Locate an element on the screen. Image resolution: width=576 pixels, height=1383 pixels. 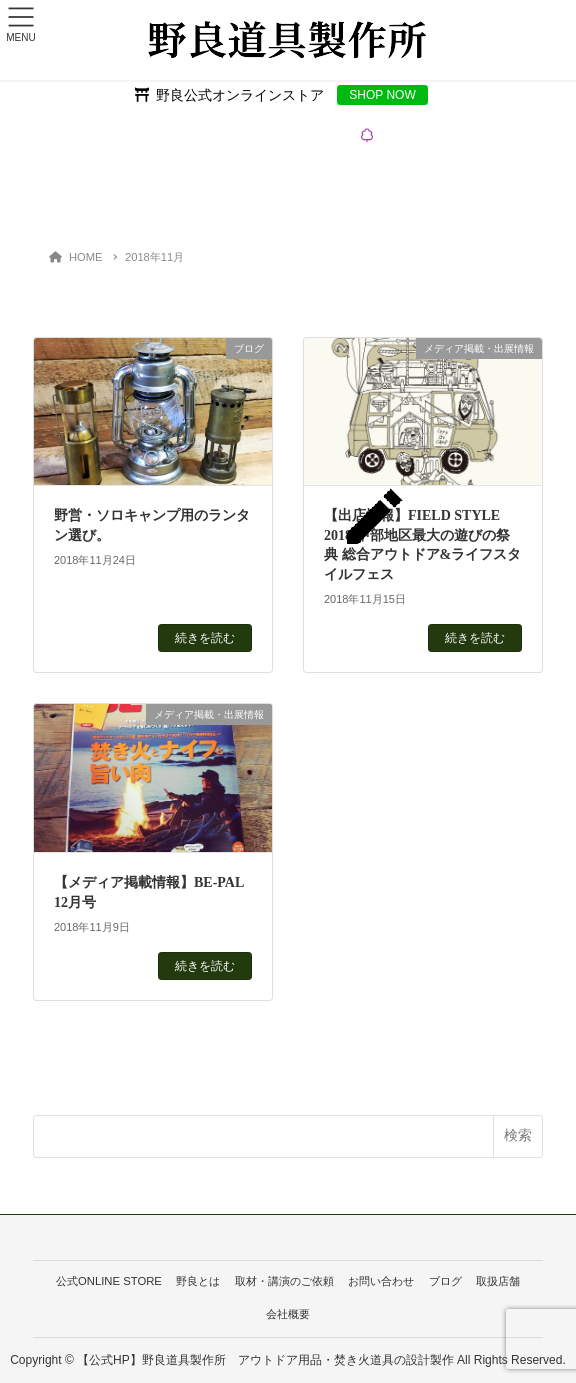
view parks or nature areas on a map is located at coordinates (367, 135).